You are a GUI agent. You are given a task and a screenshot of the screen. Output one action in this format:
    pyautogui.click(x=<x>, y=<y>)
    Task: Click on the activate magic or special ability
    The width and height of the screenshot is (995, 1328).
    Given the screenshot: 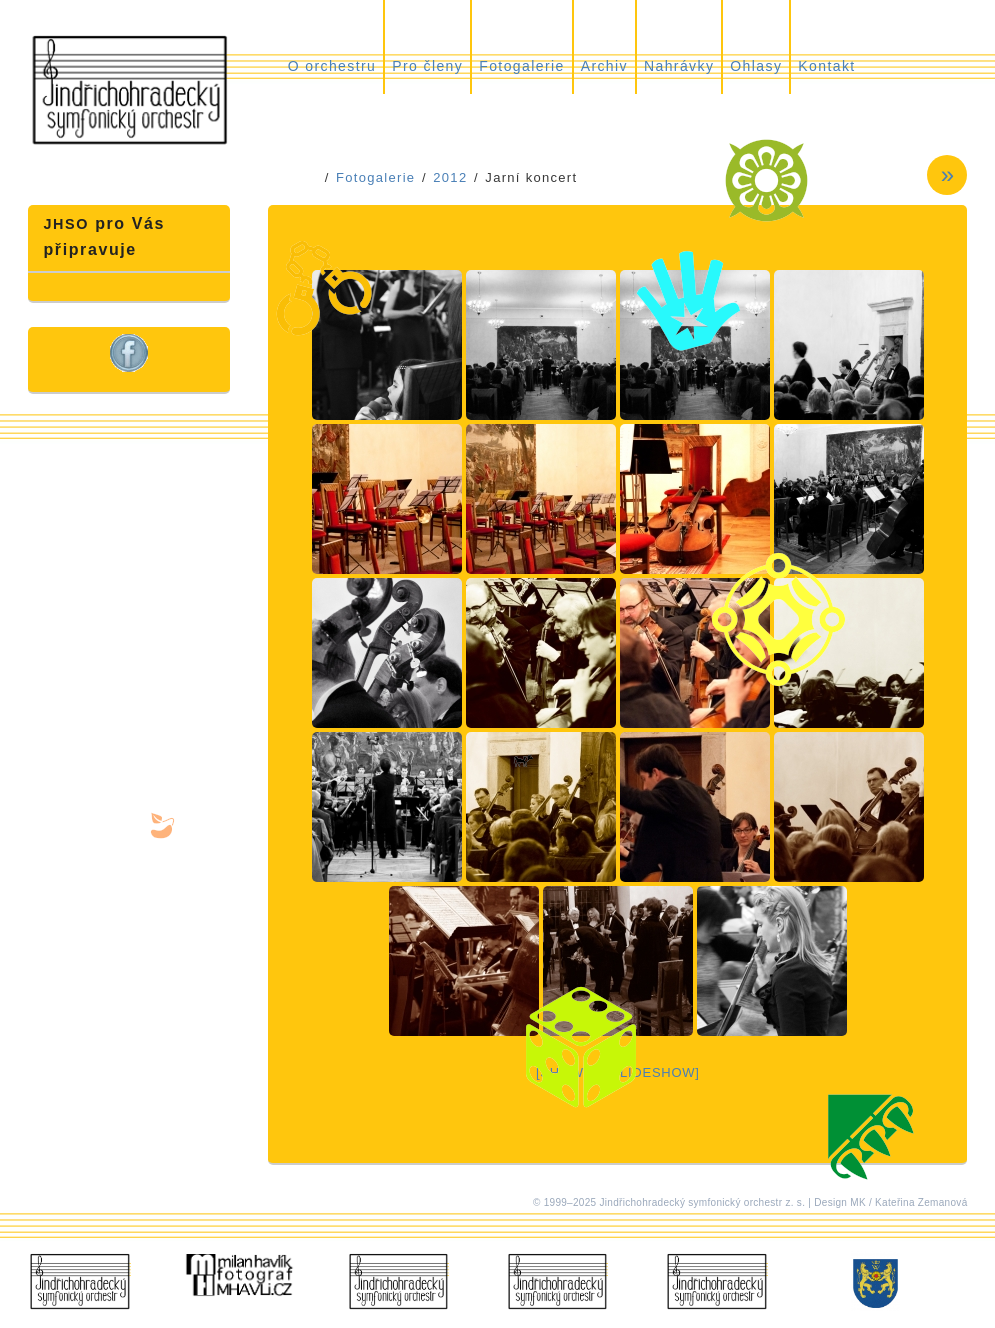 What is the action you would take?
    pyautogui.click(x=689, y=303)
    